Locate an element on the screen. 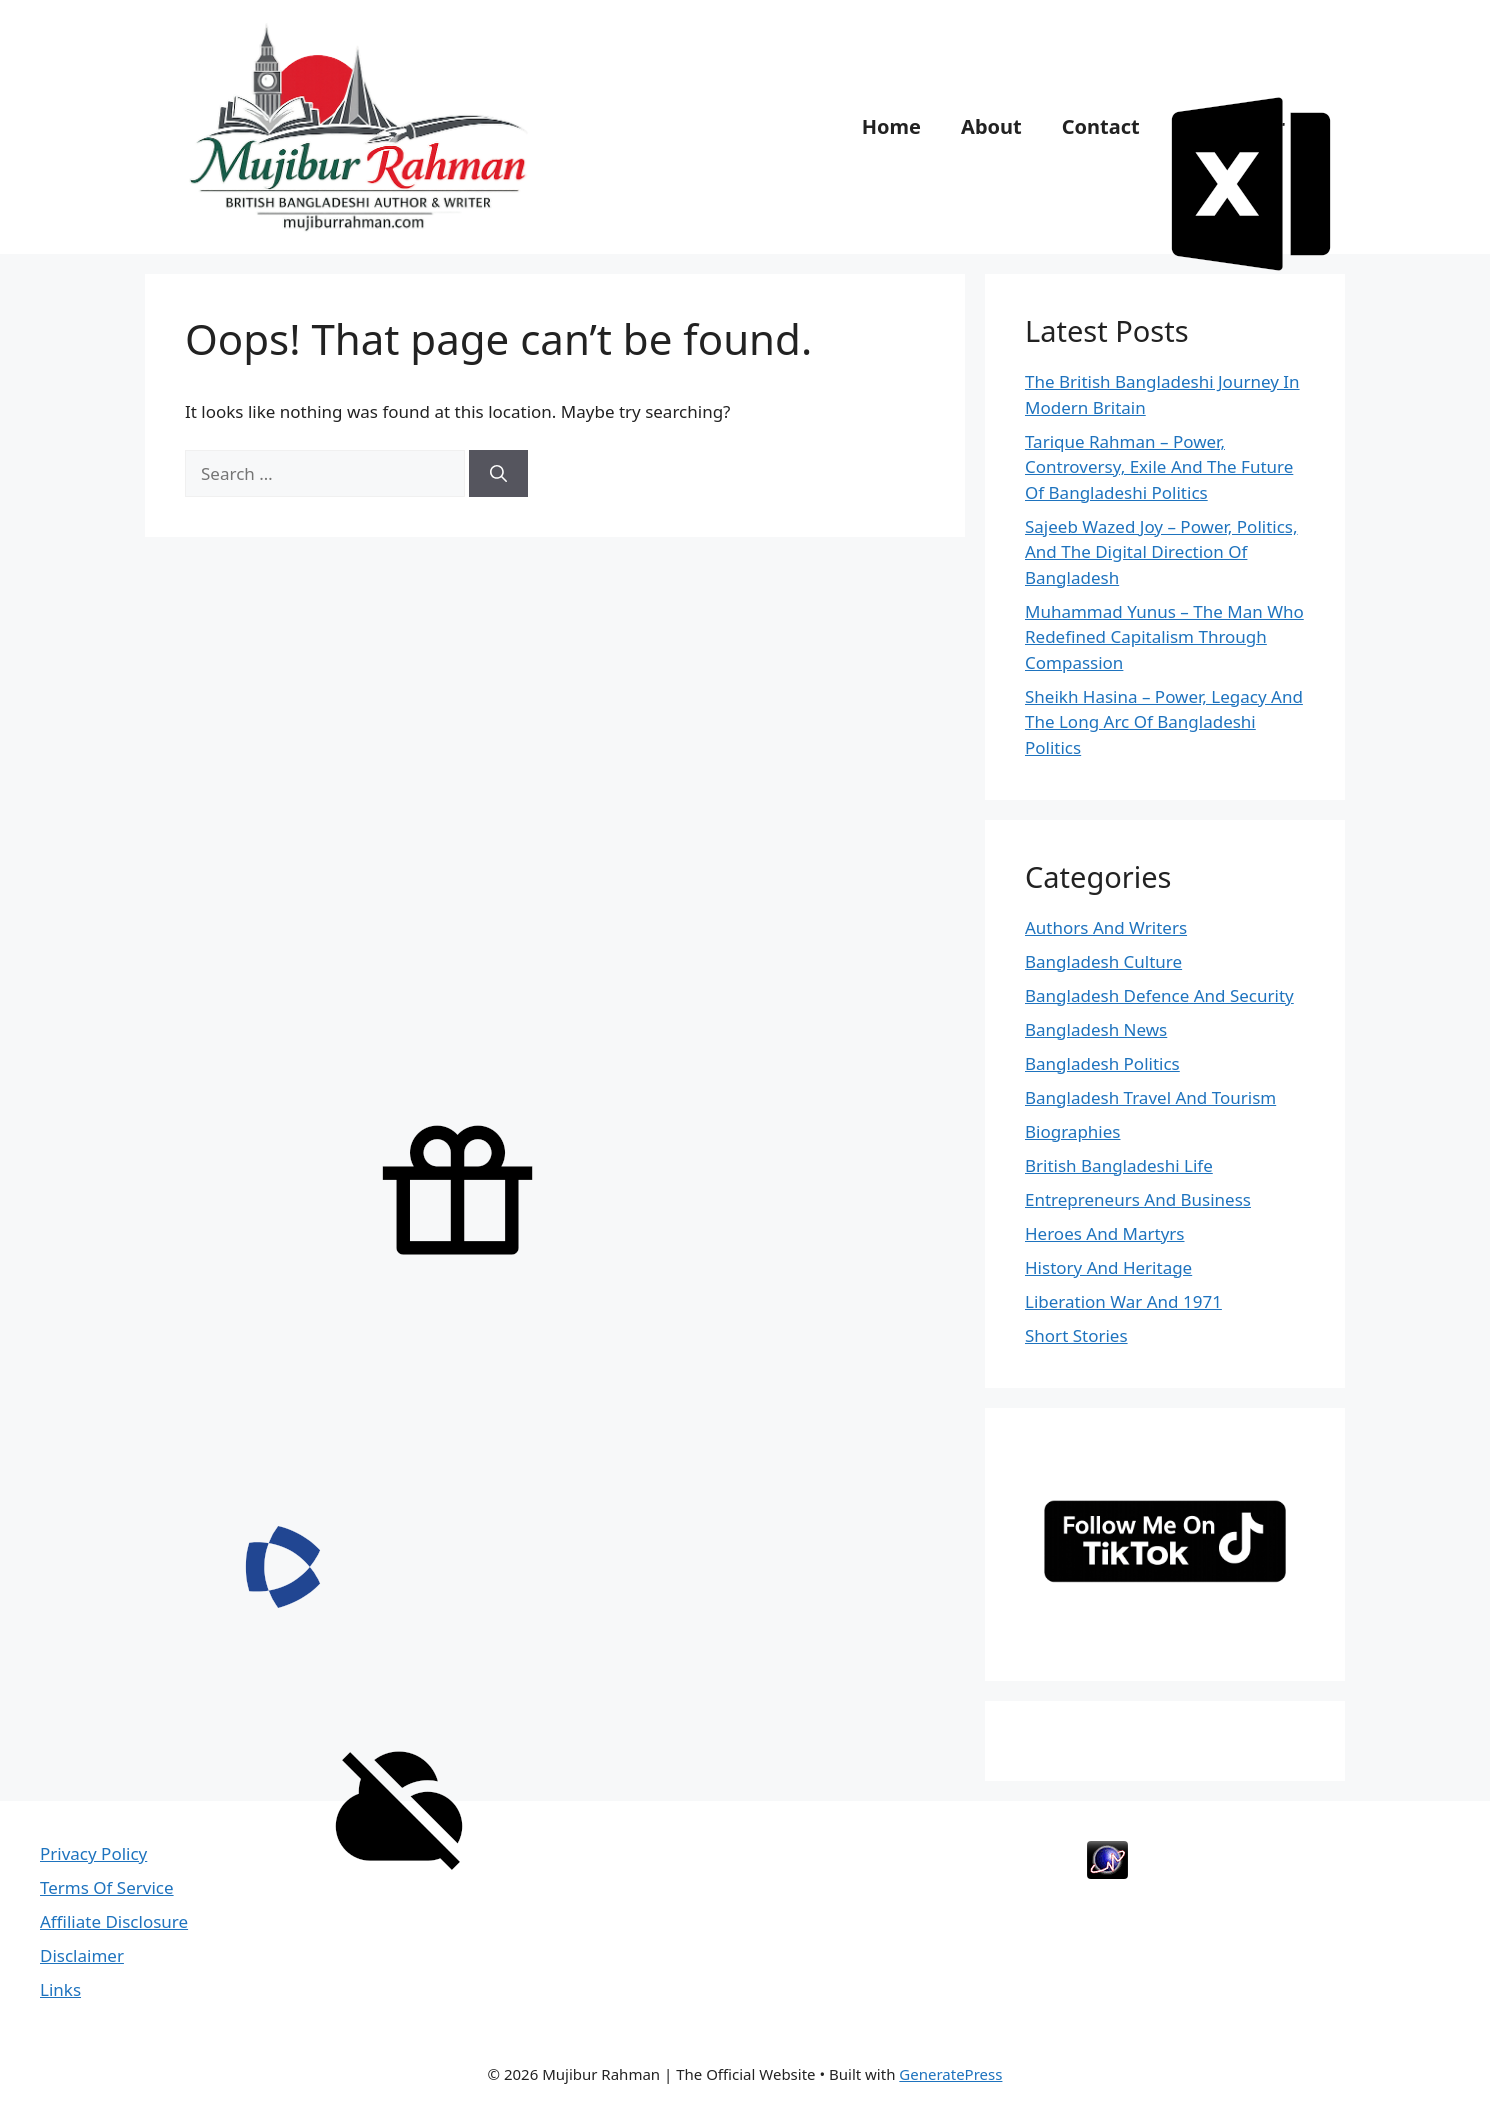  open or view an Excel spreadsheet file is located at coordinates (1251, 184).